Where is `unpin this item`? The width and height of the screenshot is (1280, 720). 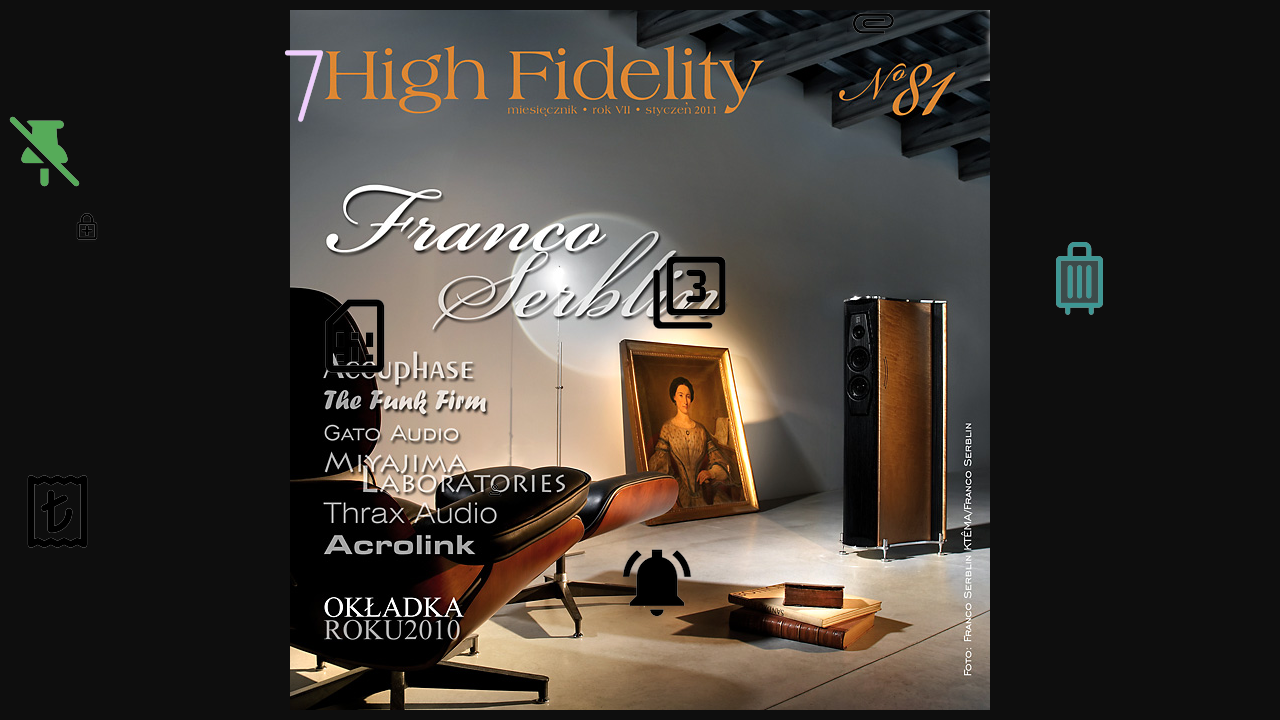
unpin this item is located at coordinates (44, 151).